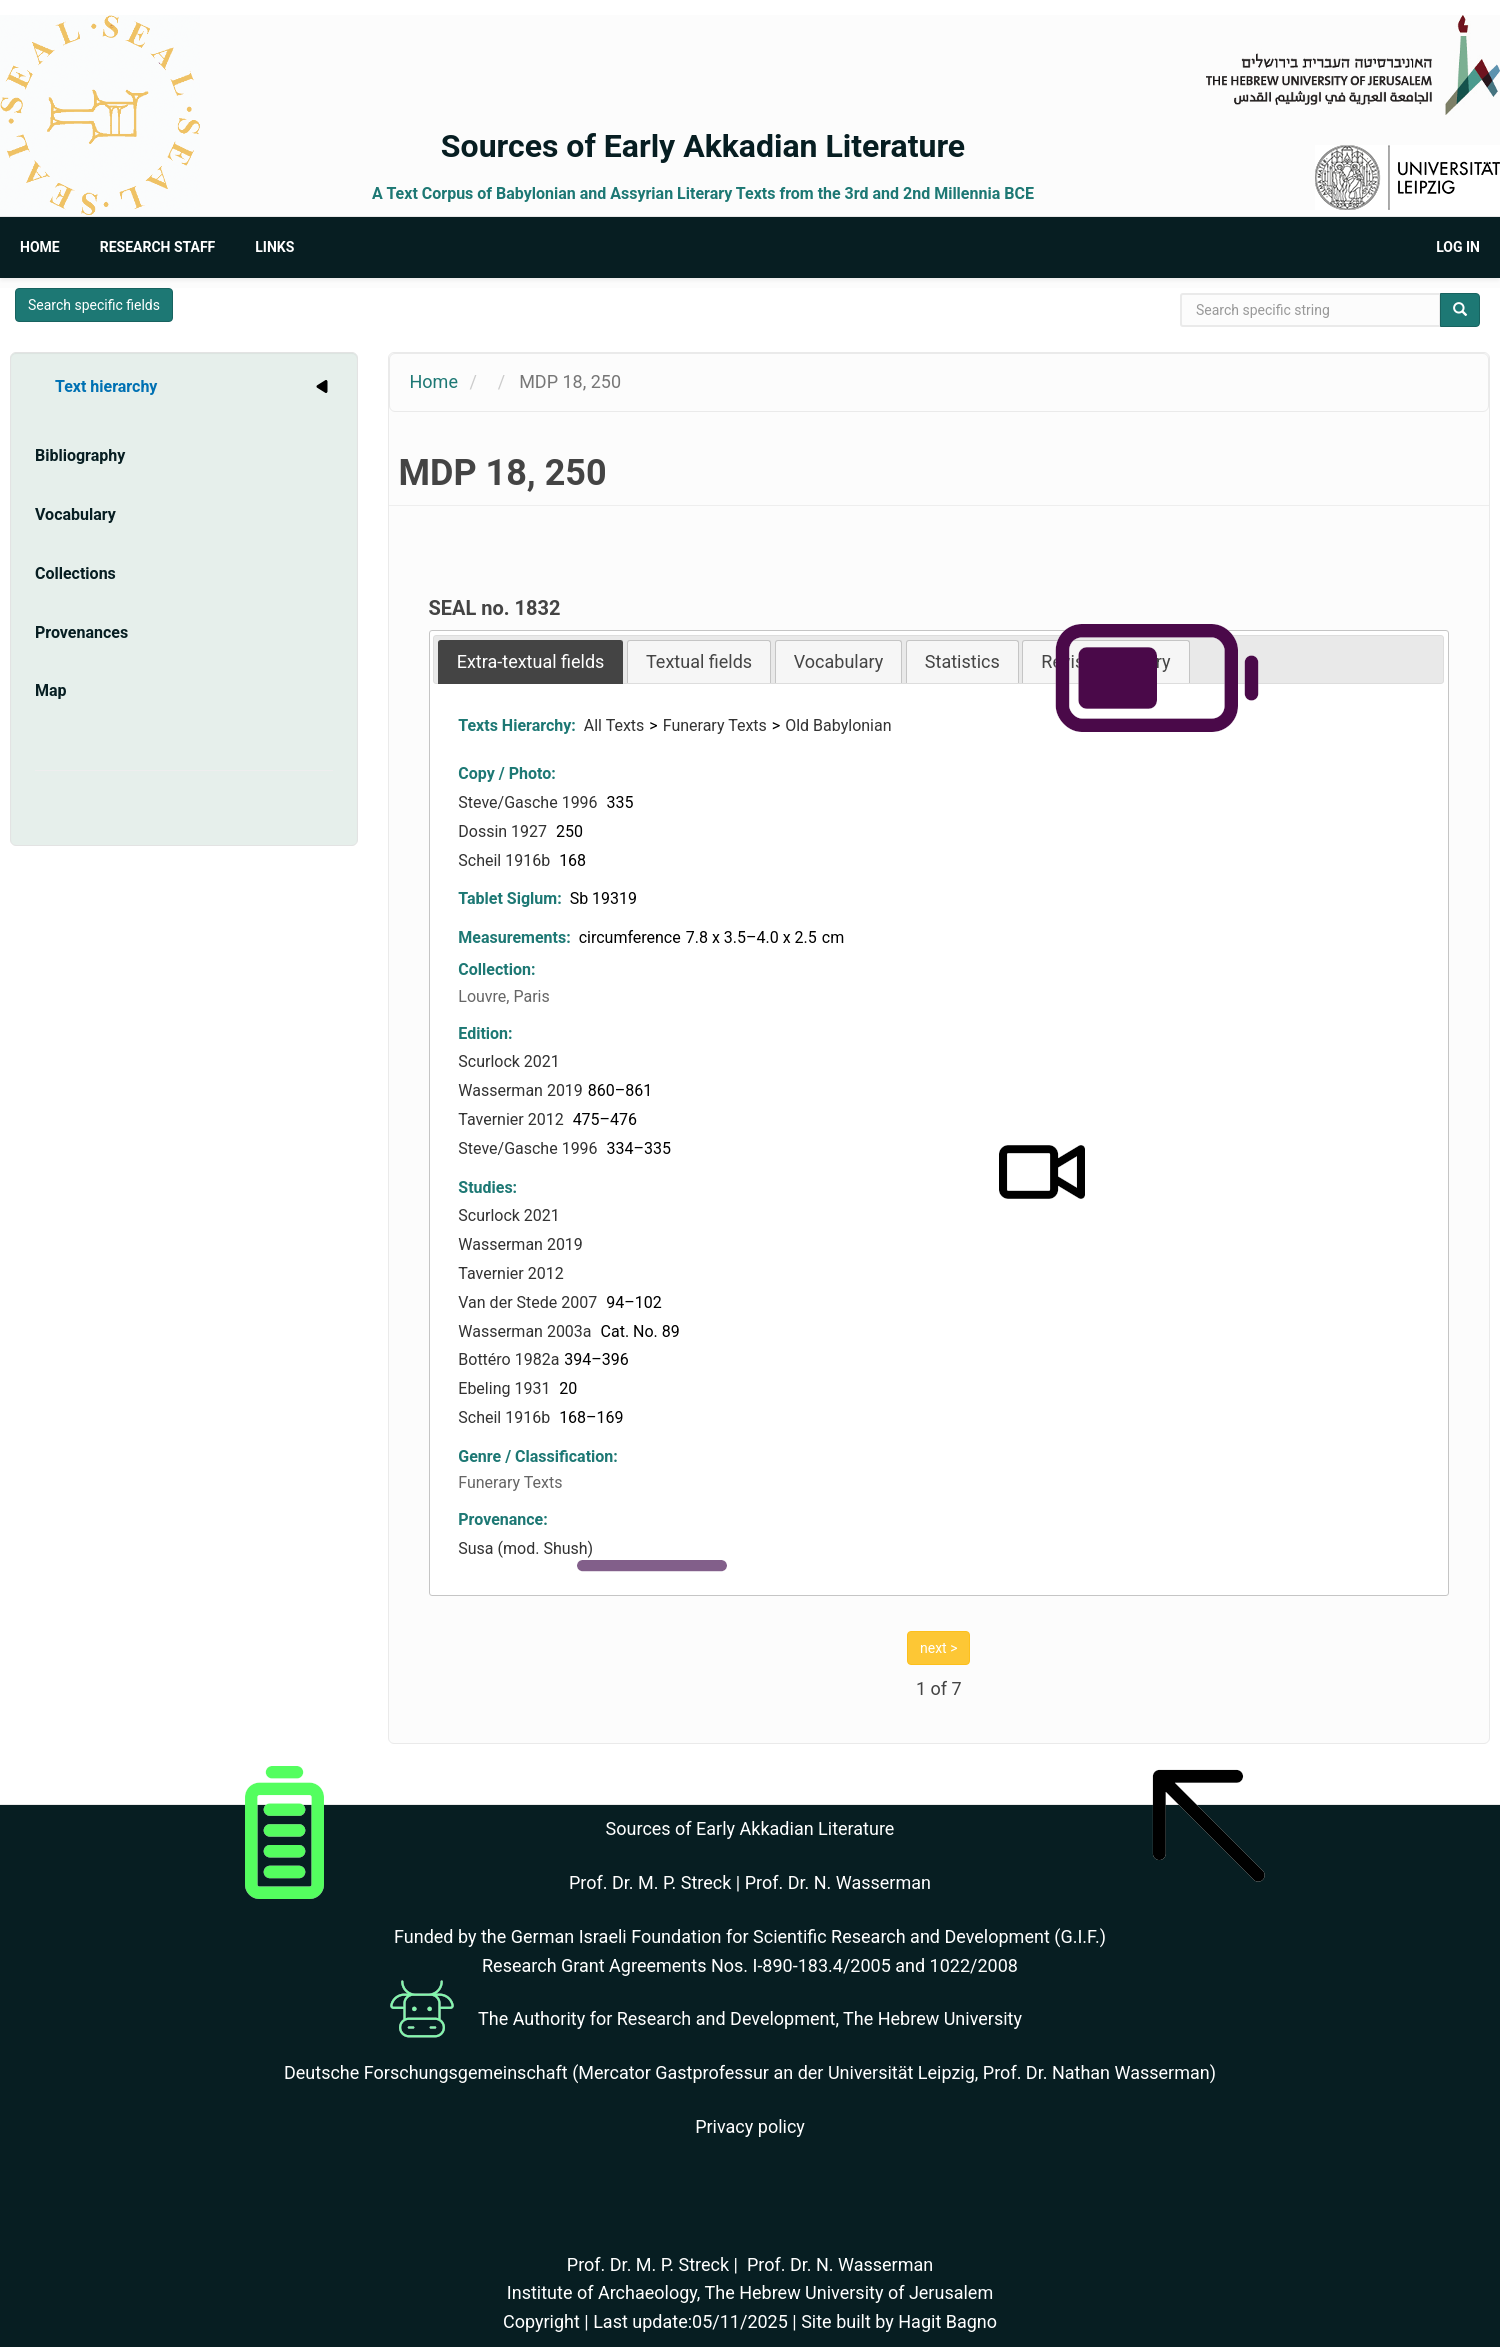 Image resolution: width=1500 pixels, height=2347 pixels. What do you see at coordinates (1213, 1830) in the screenshot?
I see `navigate back to previous page` at bounding box center [1213, 1830].